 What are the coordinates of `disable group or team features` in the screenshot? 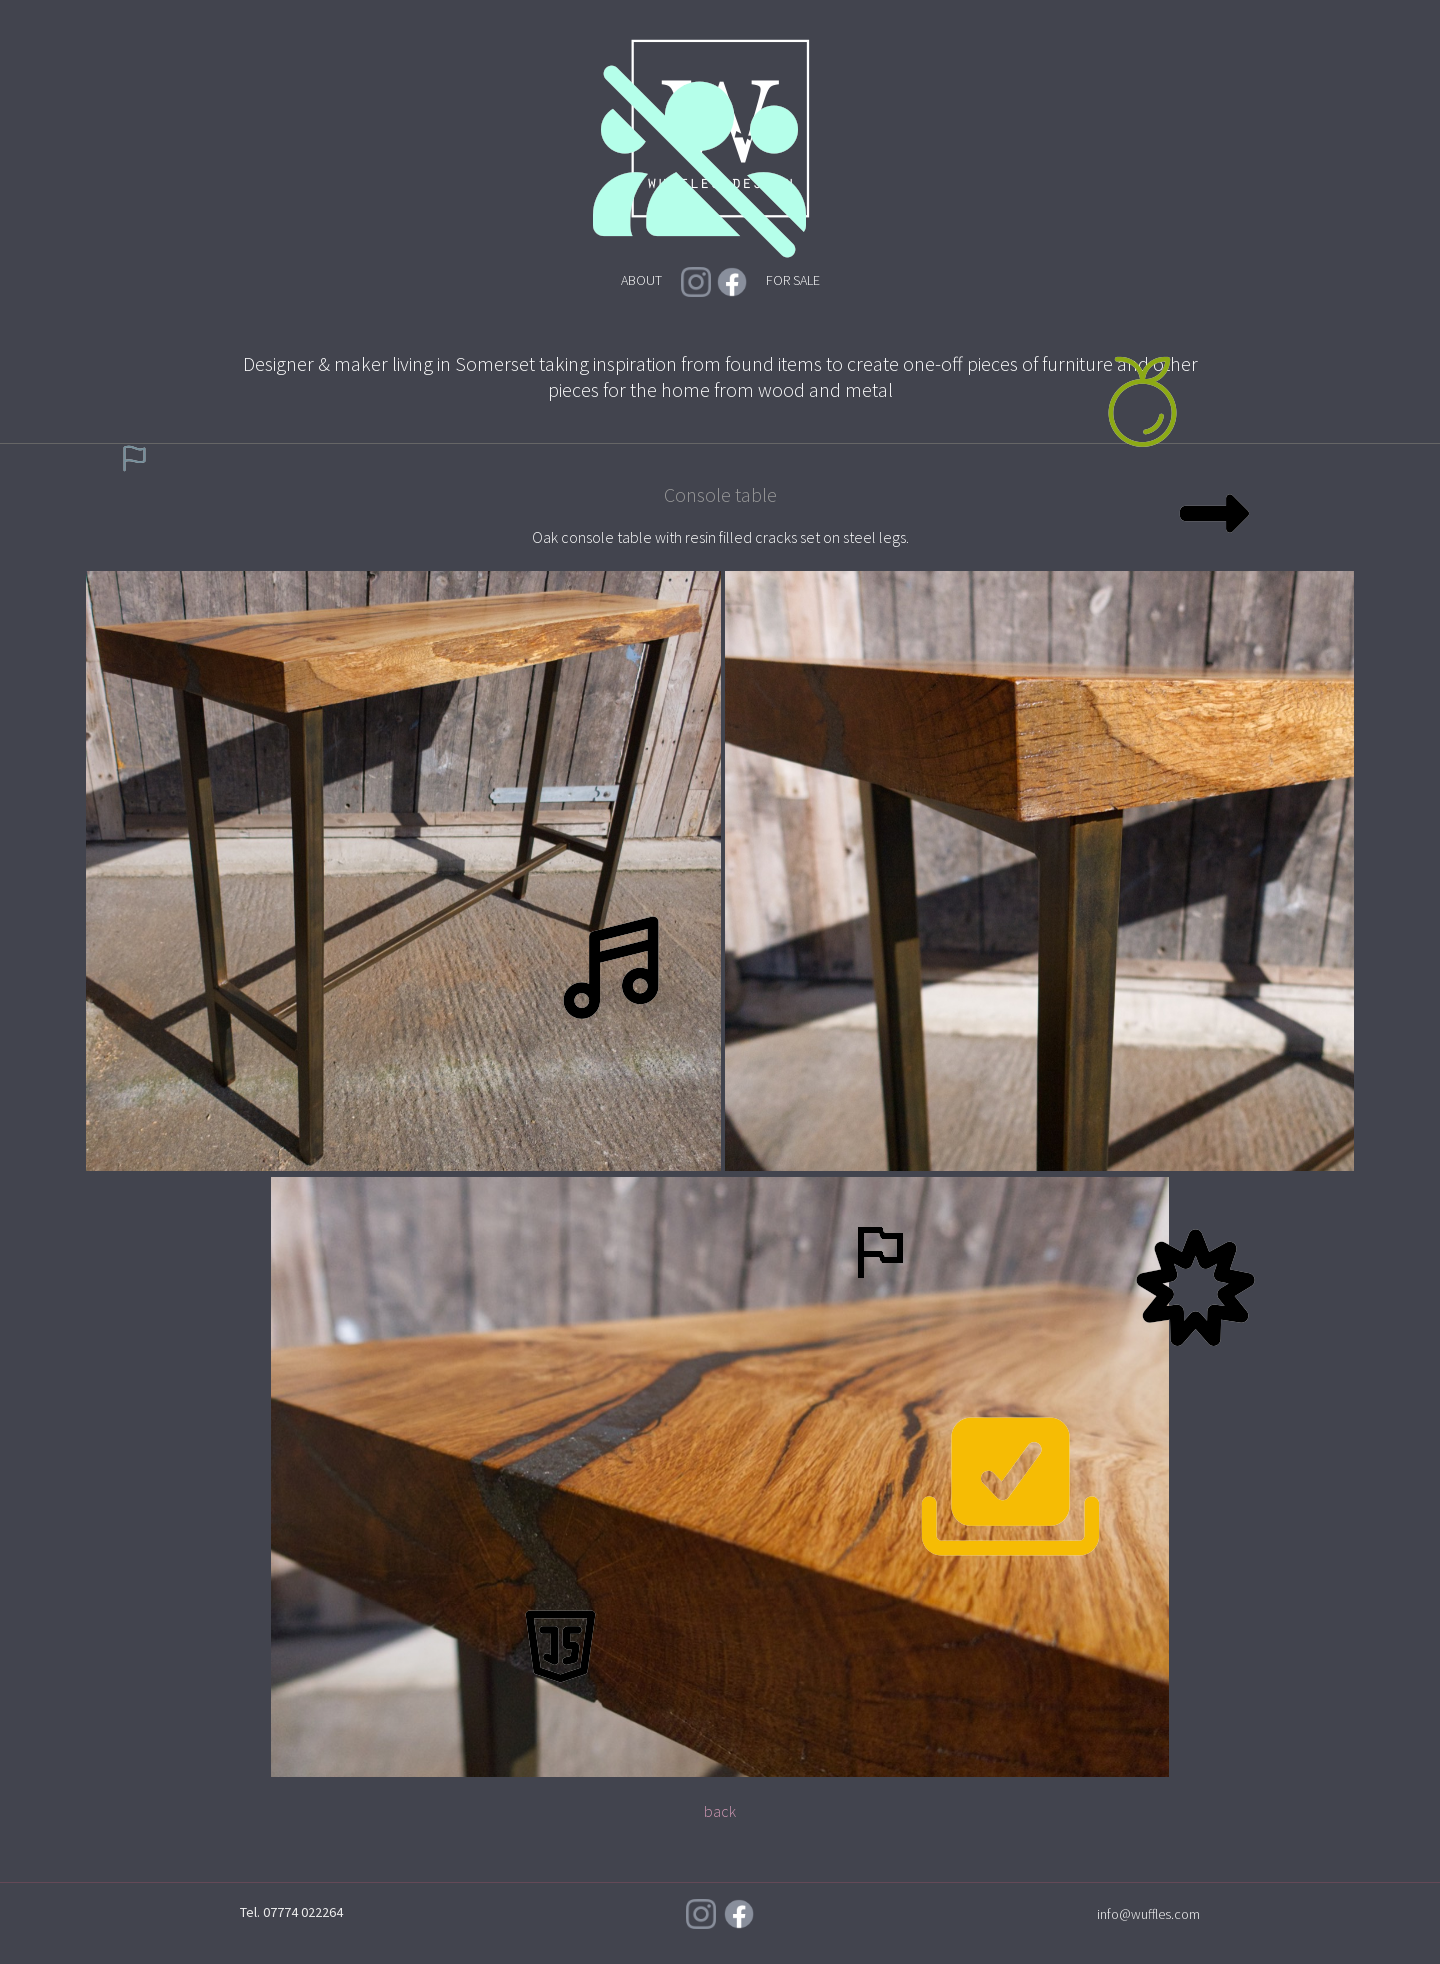 It's located at (699, 161).